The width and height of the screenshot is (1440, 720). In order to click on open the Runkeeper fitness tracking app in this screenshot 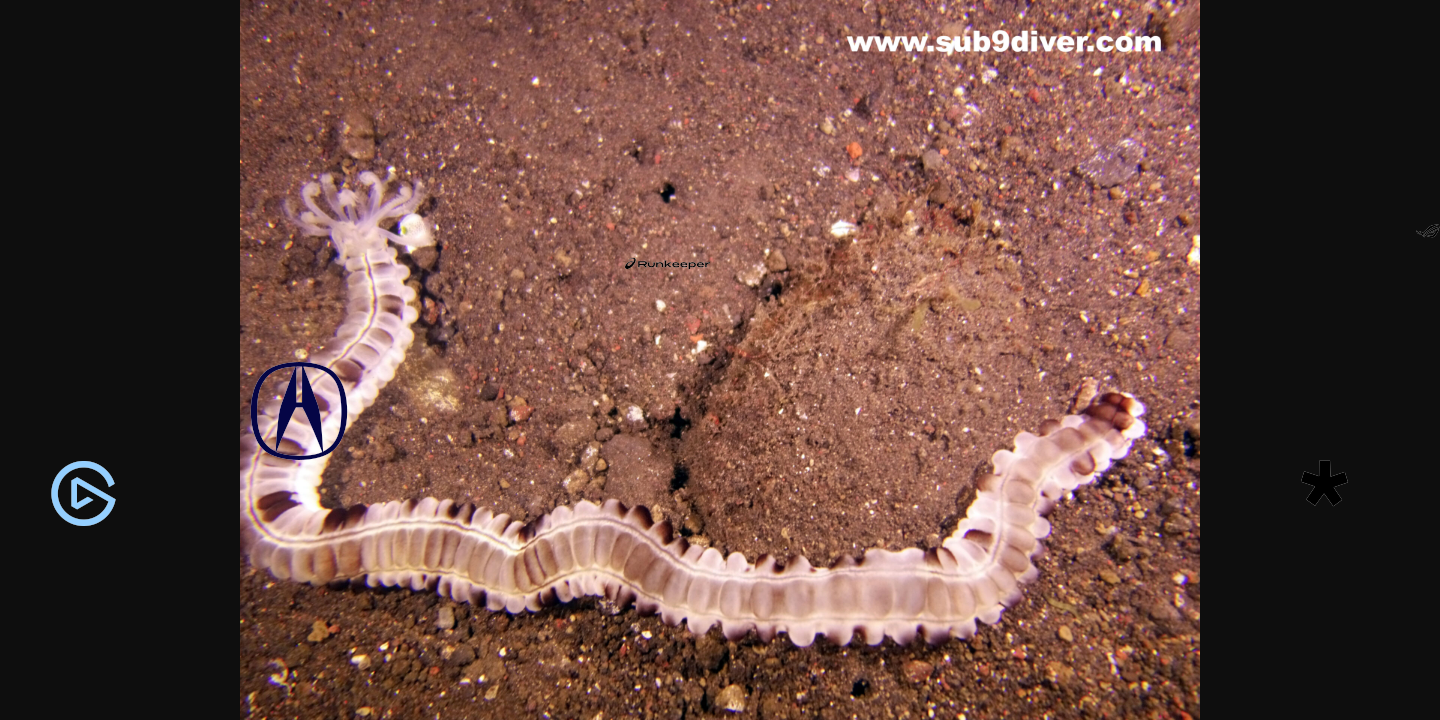, I will do `click(667, 263)`.